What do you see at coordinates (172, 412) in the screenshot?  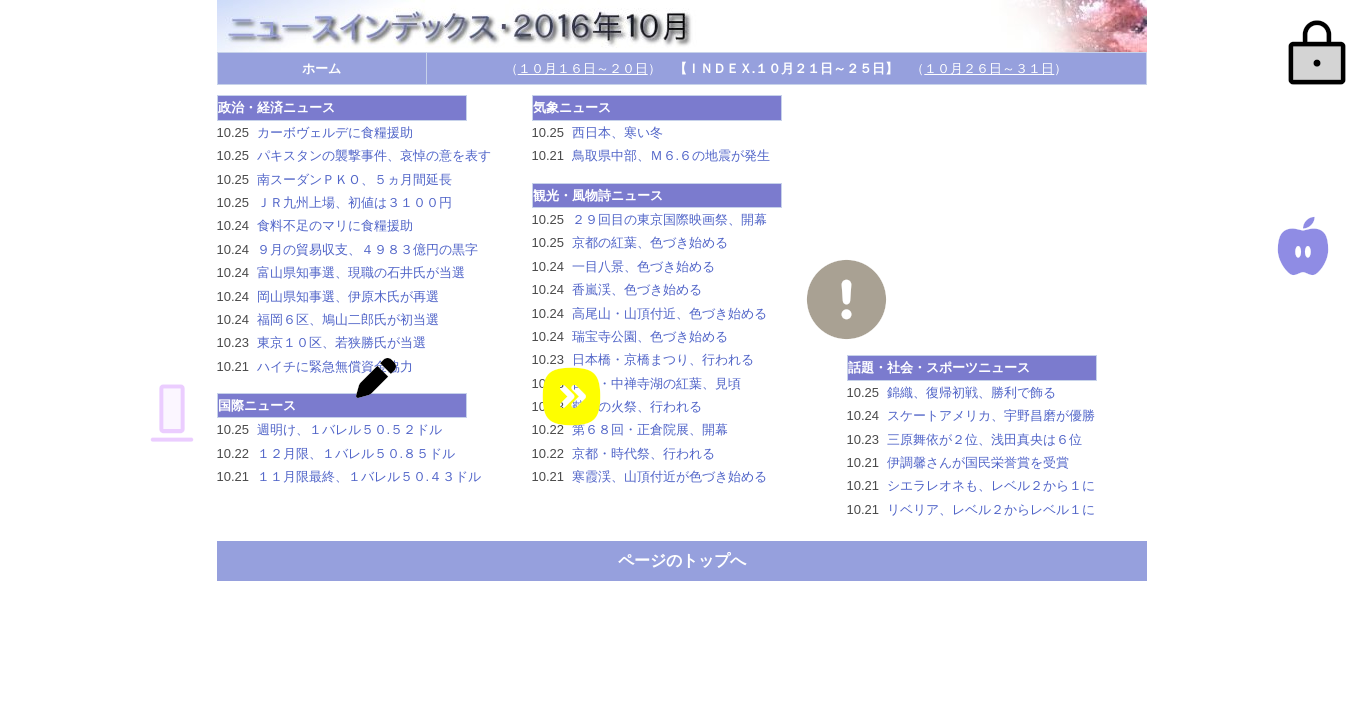 I see `align object to bottom edge` at bounding box center [172, 412].